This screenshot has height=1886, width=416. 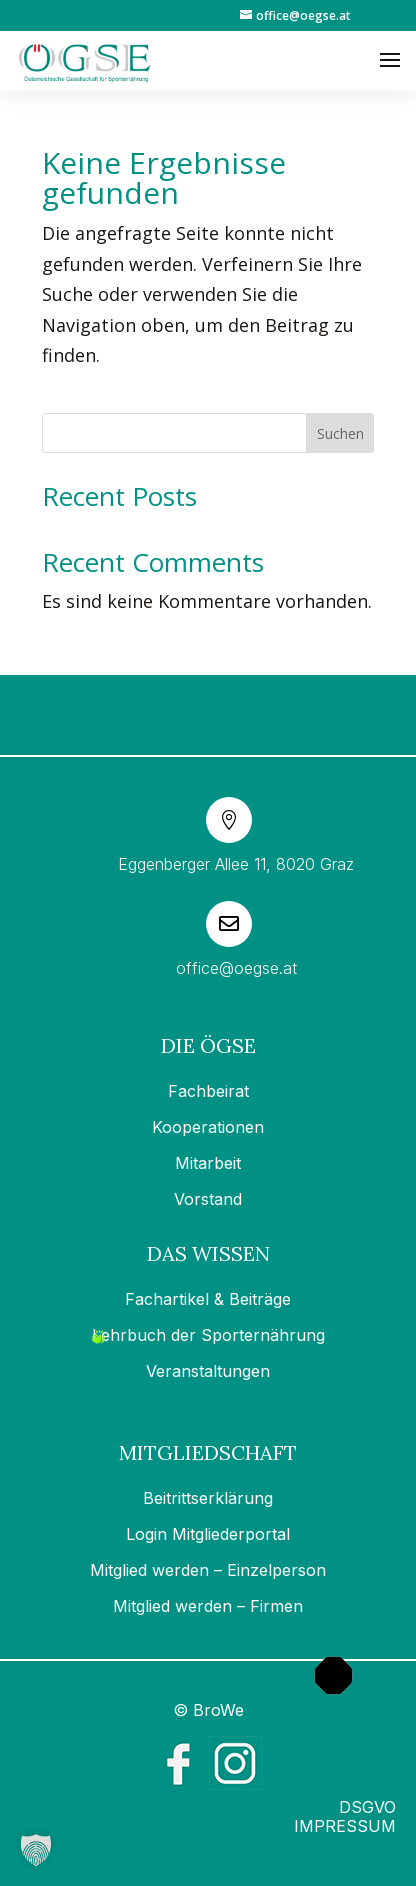 I want to click on applaud or react with appreciation, so click(x=98, y=1337).